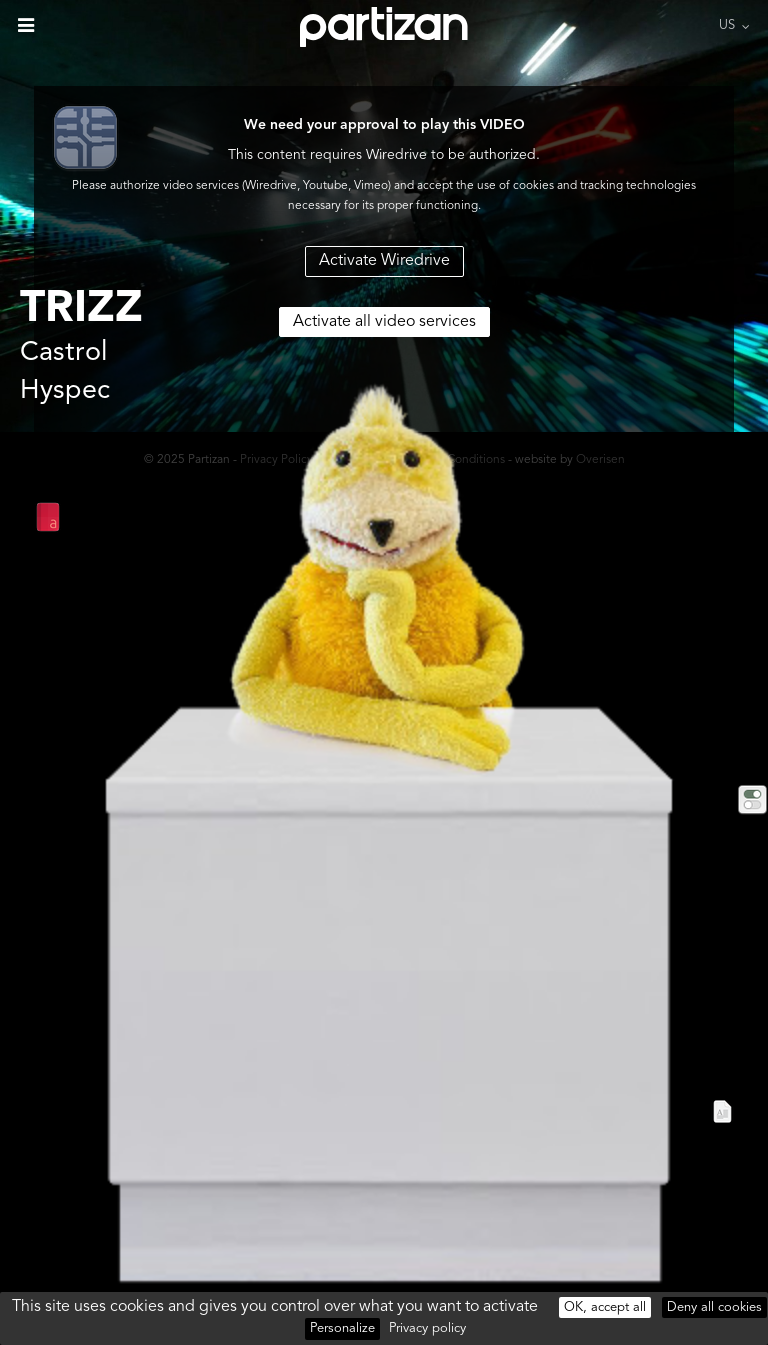 The width and height of the screenshot is (768, 1345). I want to click on open desktop preferences or settings, so click(752, 799).